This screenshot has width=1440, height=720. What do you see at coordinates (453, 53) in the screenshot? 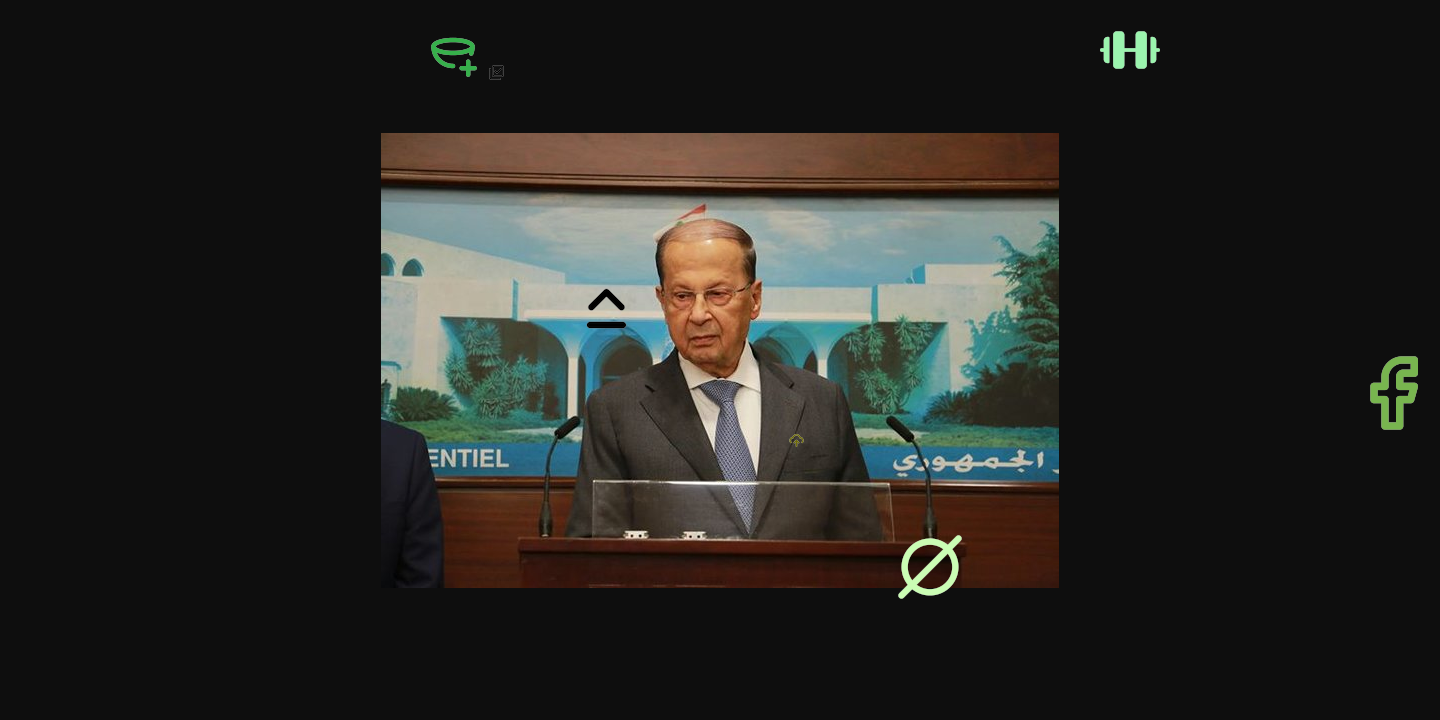
I see `add a new 3D hemisphere object` at bounding box center [453, 53].